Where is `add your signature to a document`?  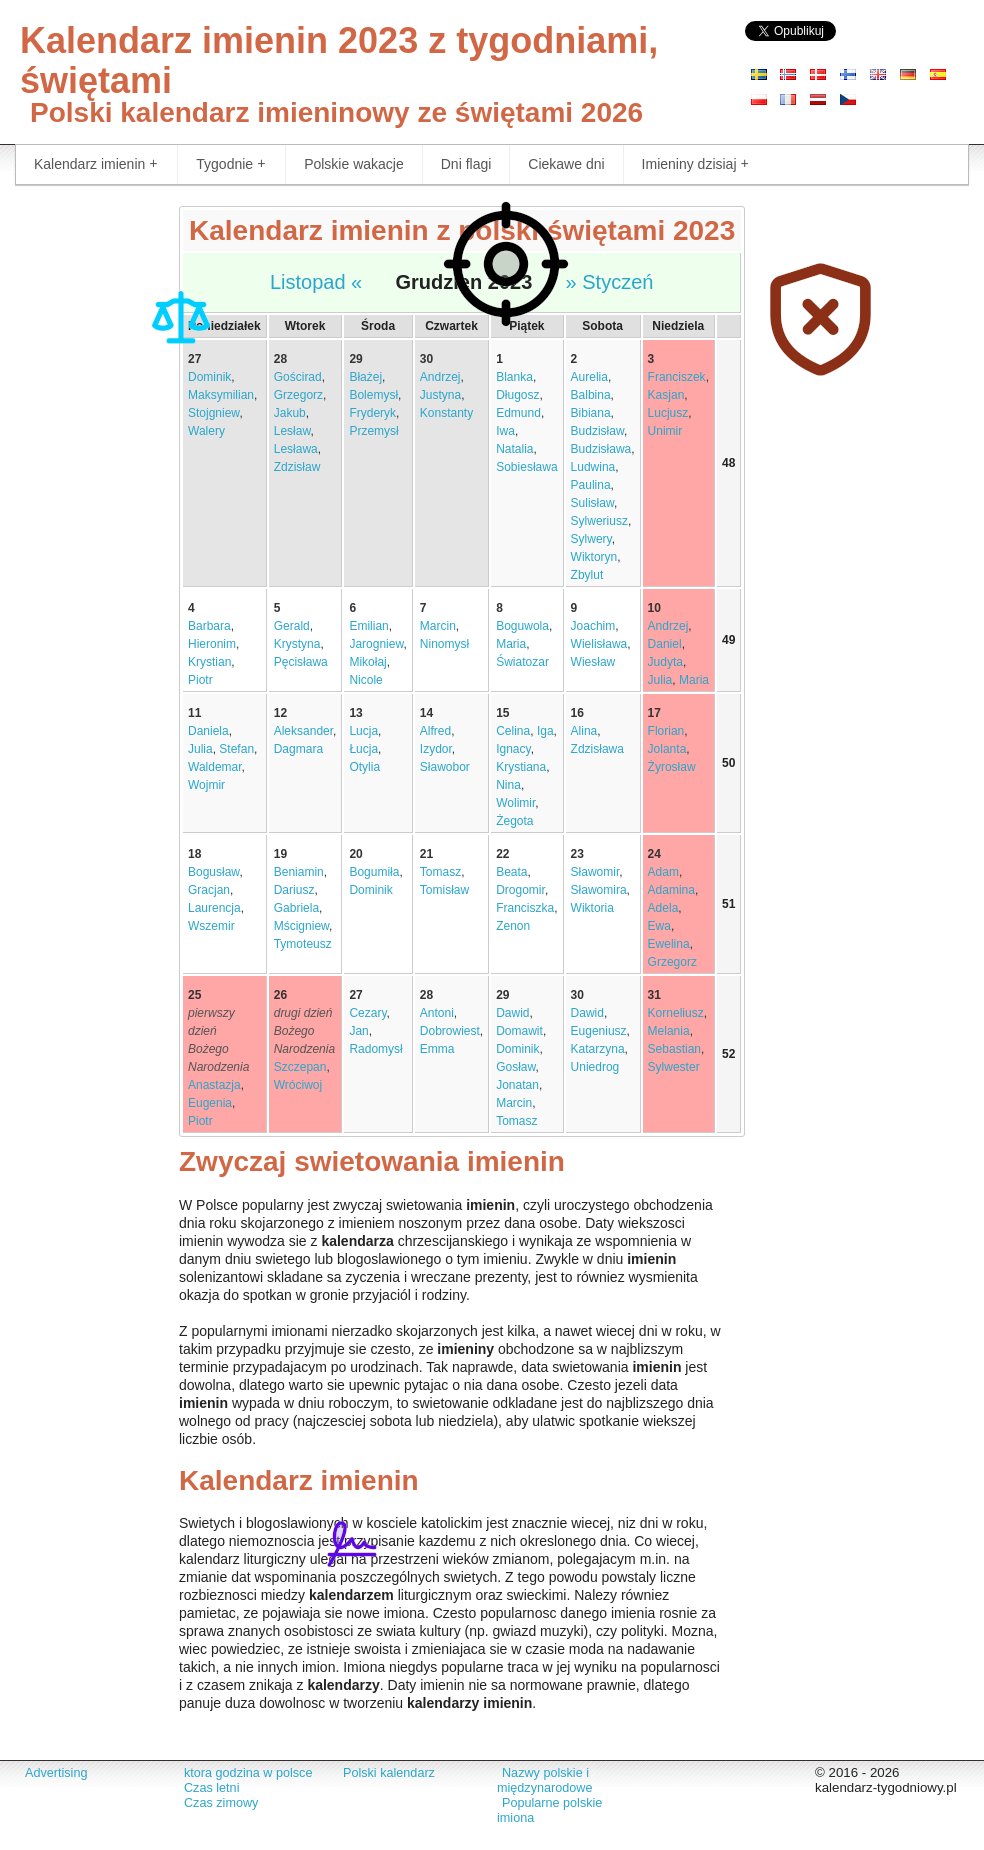 add your signature to a document is located at coordinates (352, 1544).